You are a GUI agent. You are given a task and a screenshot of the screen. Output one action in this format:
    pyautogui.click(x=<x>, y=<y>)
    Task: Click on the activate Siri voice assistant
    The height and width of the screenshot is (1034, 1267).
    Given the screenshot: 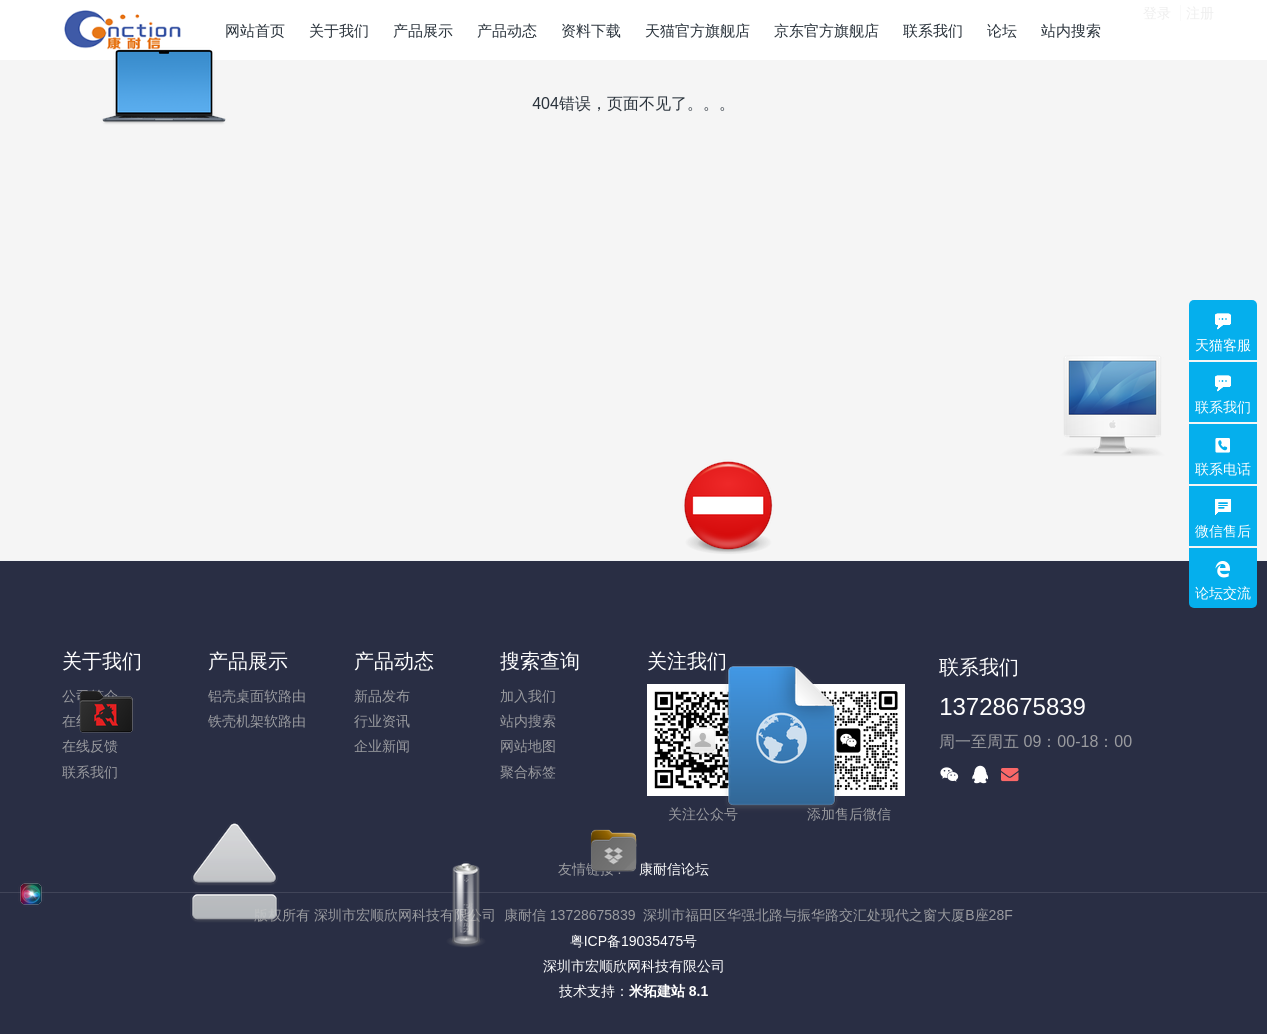 What is the action you would take?
    pyautogui.click(x=31, y=894)
    